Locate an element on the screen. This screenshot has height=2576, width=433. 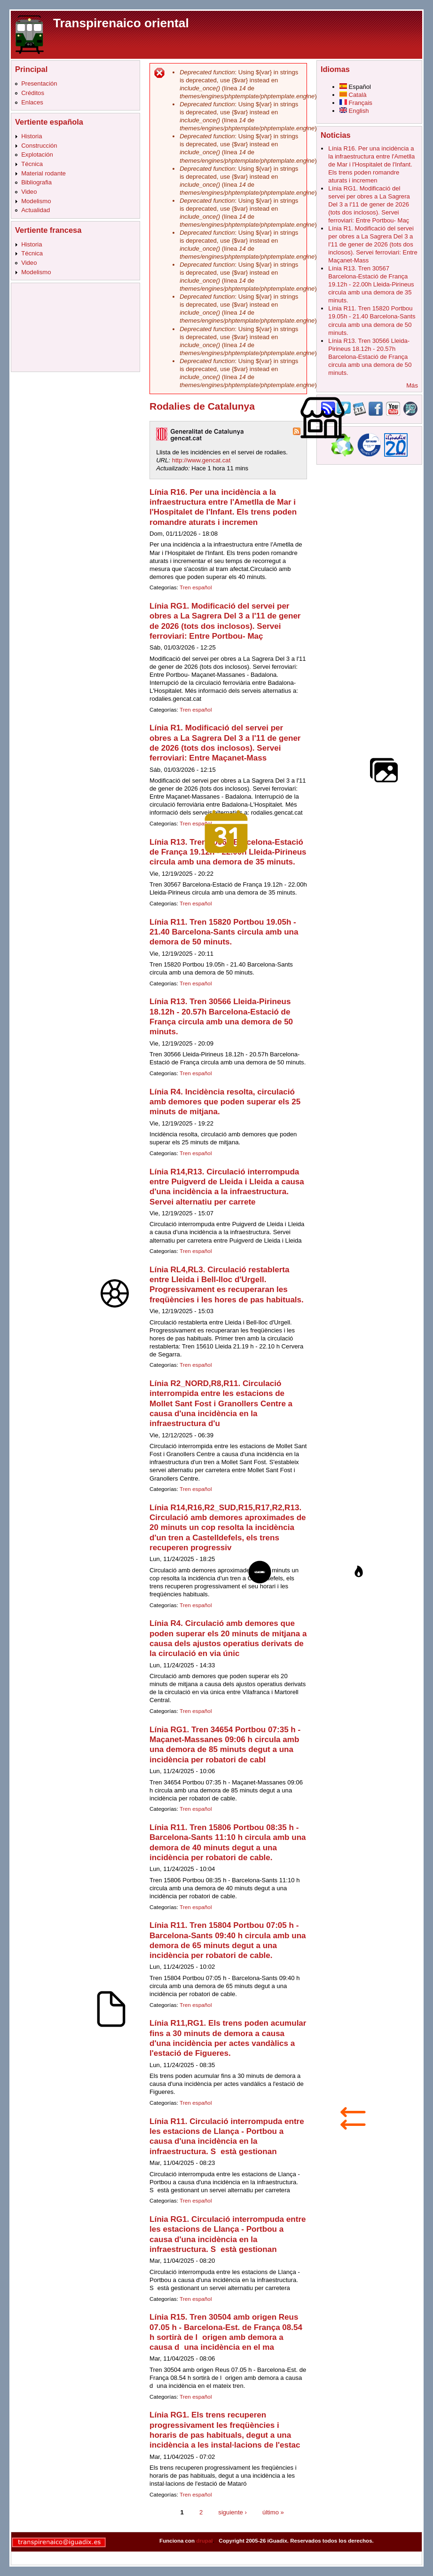
indicates nuclear or radioactive content is located at coordinates (115, 1293).